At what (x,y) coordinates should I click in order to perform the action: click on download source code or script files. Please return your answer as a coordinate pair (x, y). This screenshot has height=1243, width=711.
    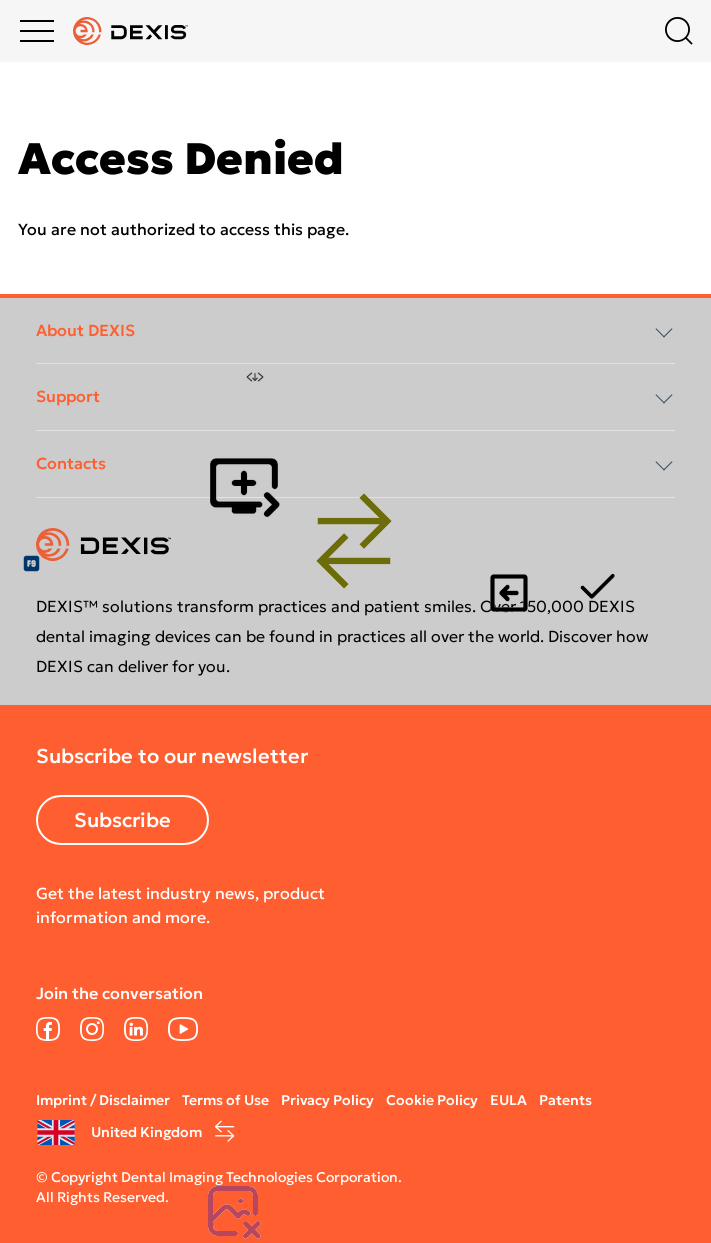
    Looking at the image, I should click on (255, 377).